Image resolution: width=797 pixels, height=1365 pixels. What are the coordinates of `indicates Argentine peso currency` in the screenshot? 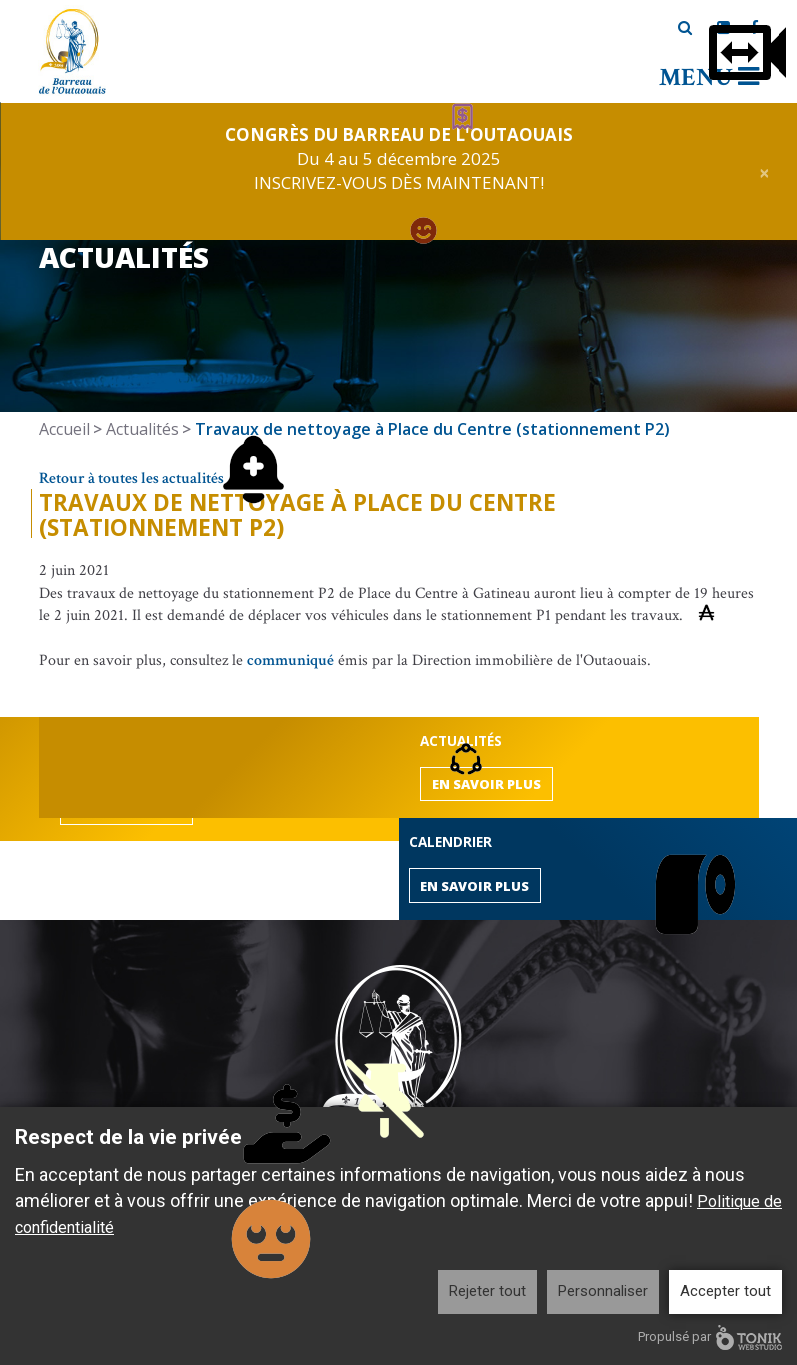 It's located at (706, 612).